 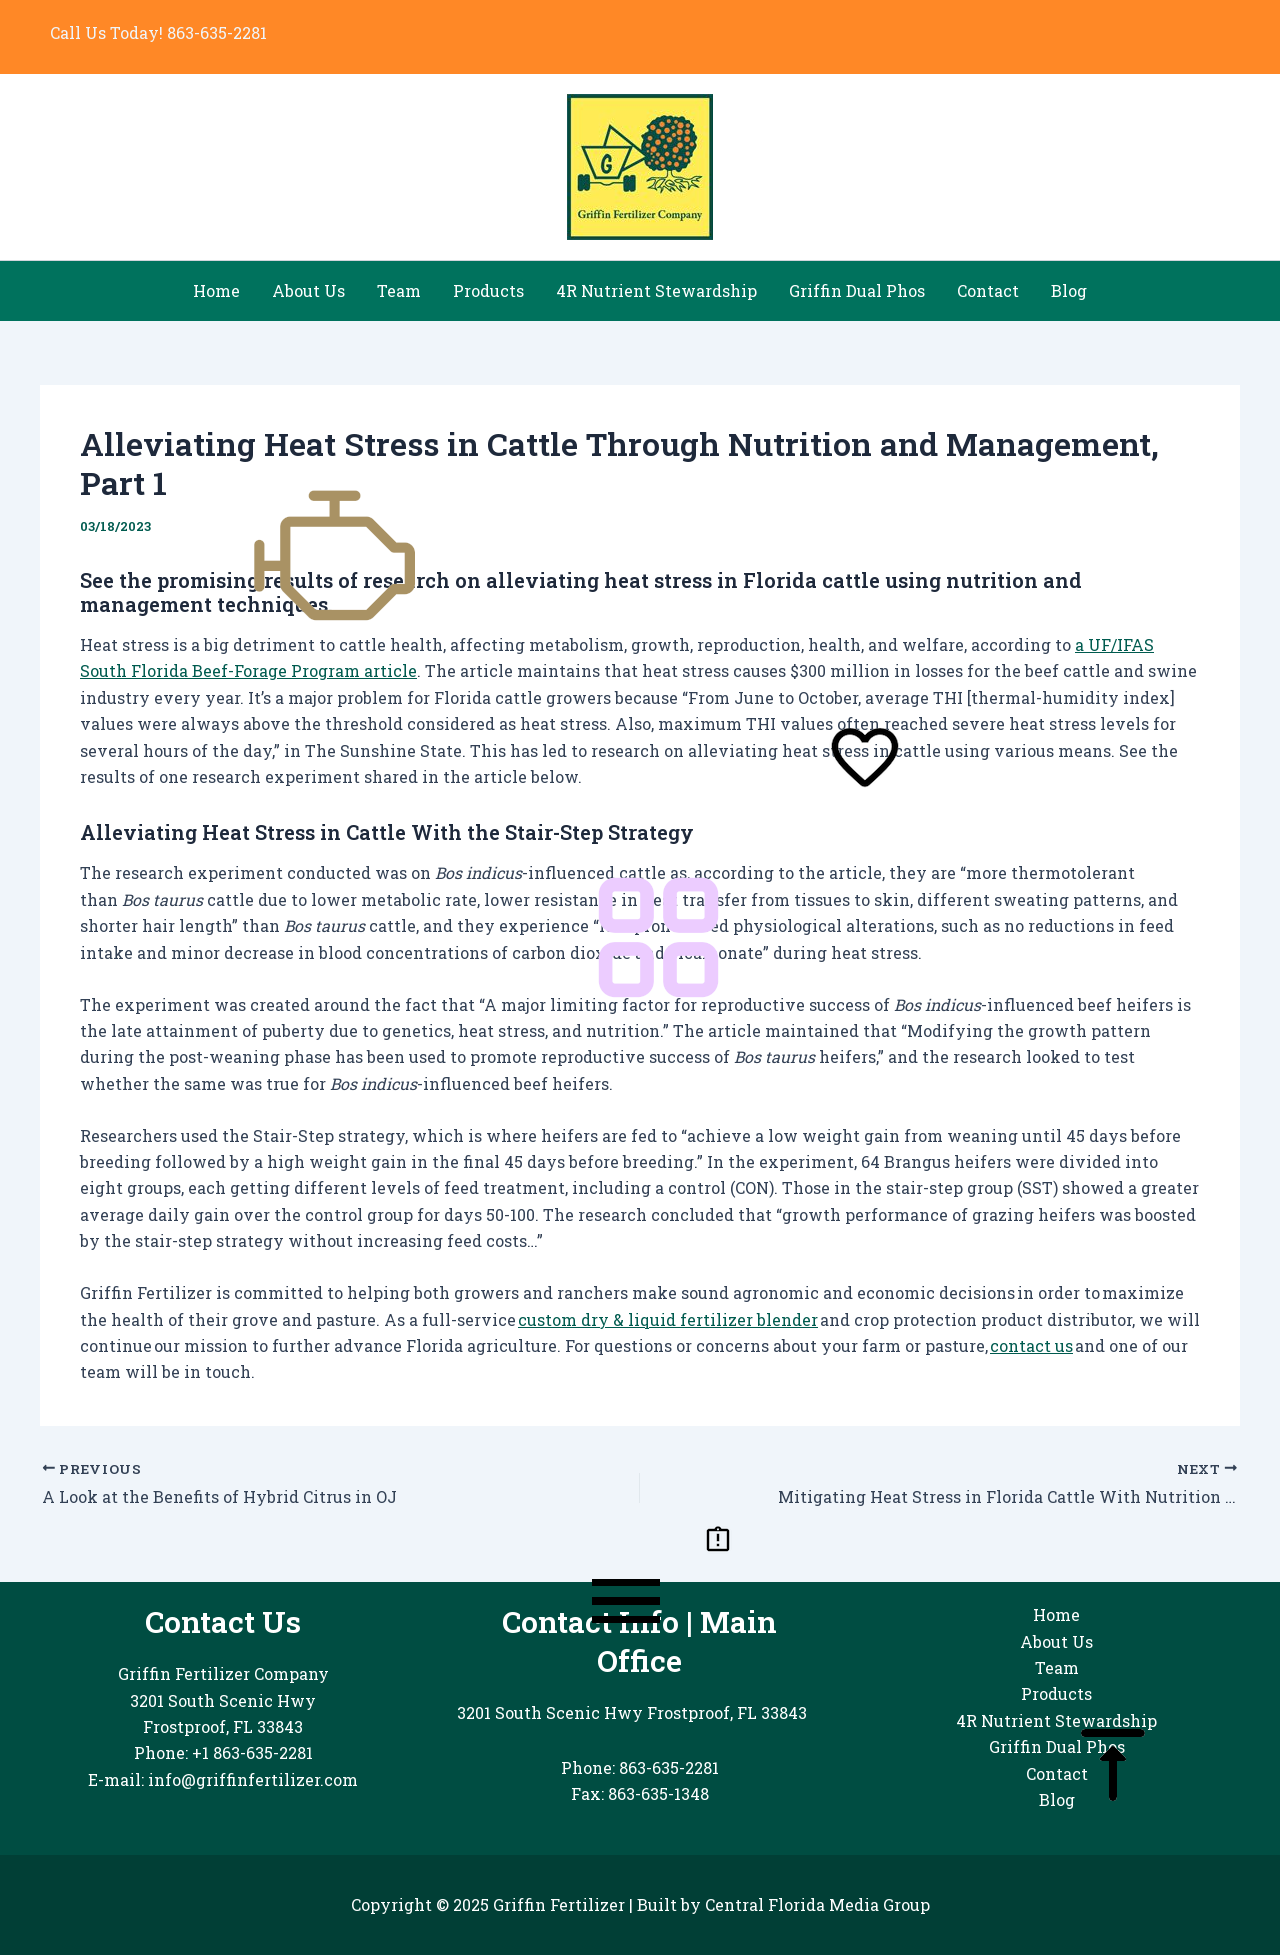 What do you see at coordinates (332, 558) in the screenshot?
I see `view engine or vehicle diagnostics` at bounding box center [332, 558].